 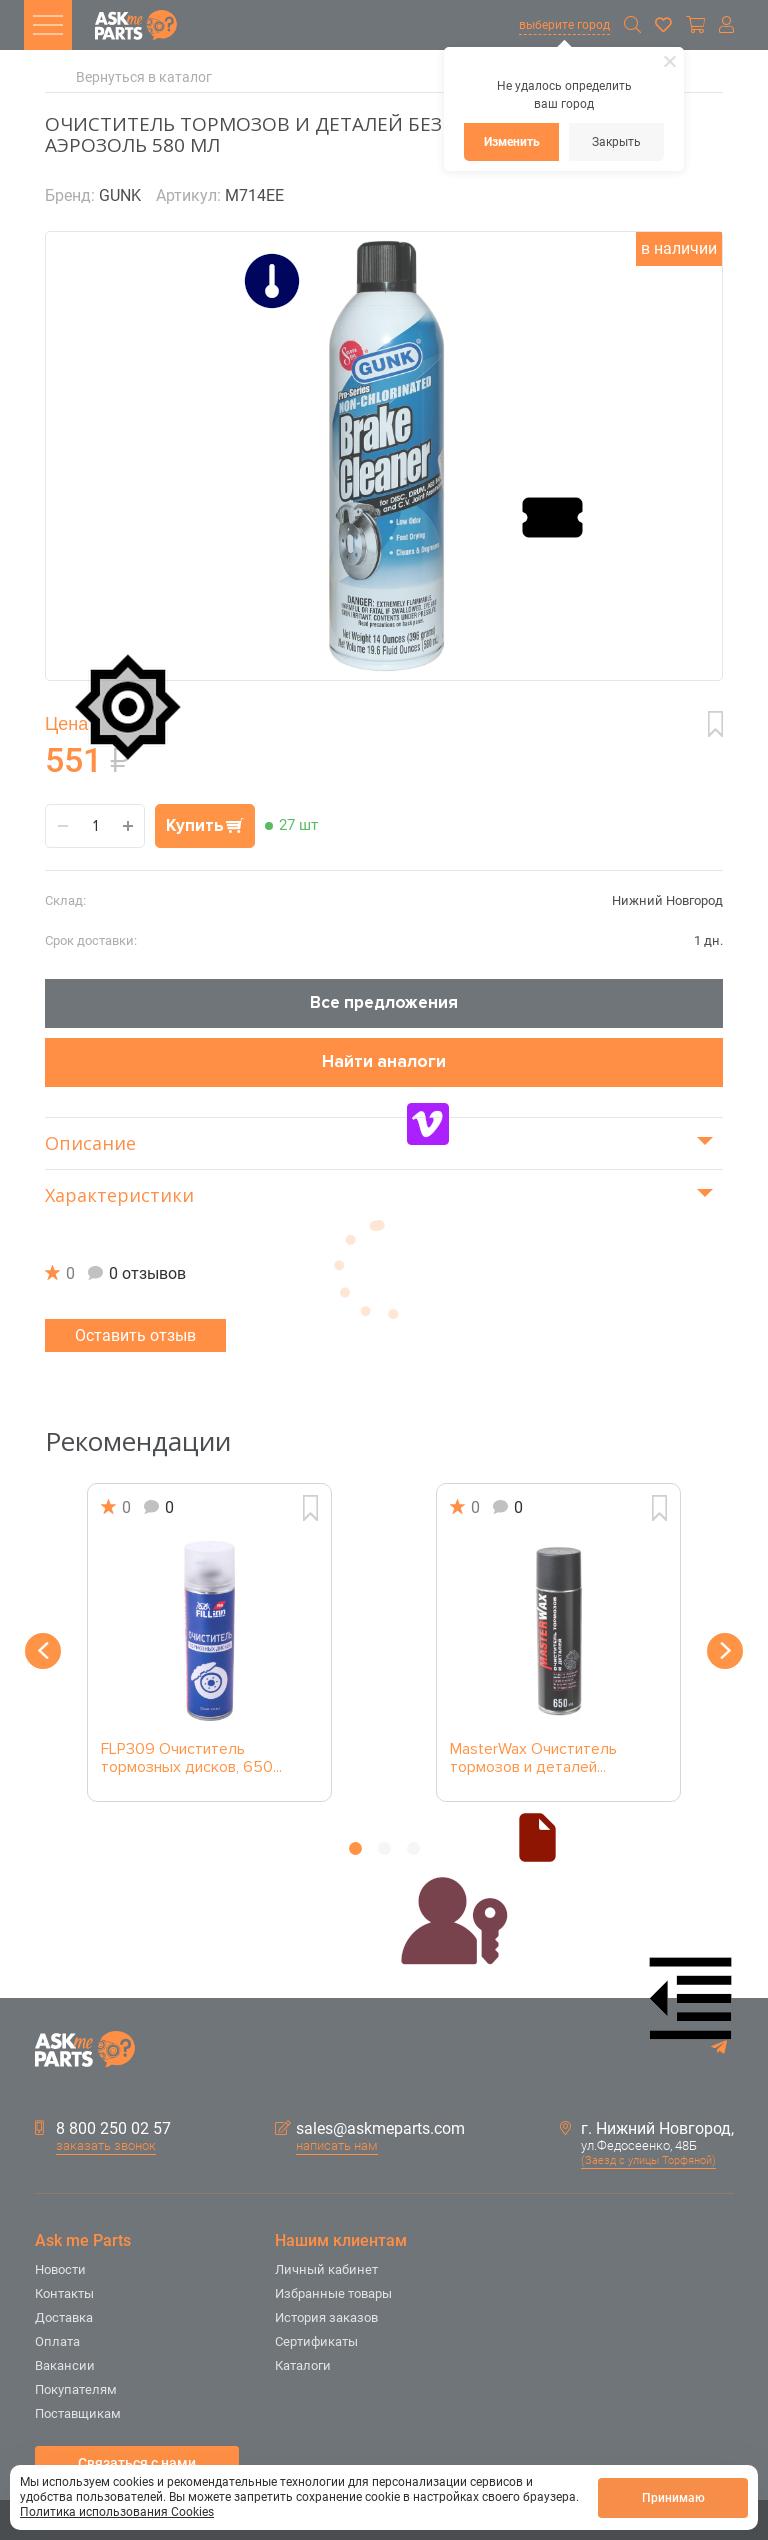 What do you see at coordinates (552, 517) in the screenshot?
I see `view your tickets or passes` at bounding box center [552, 517].